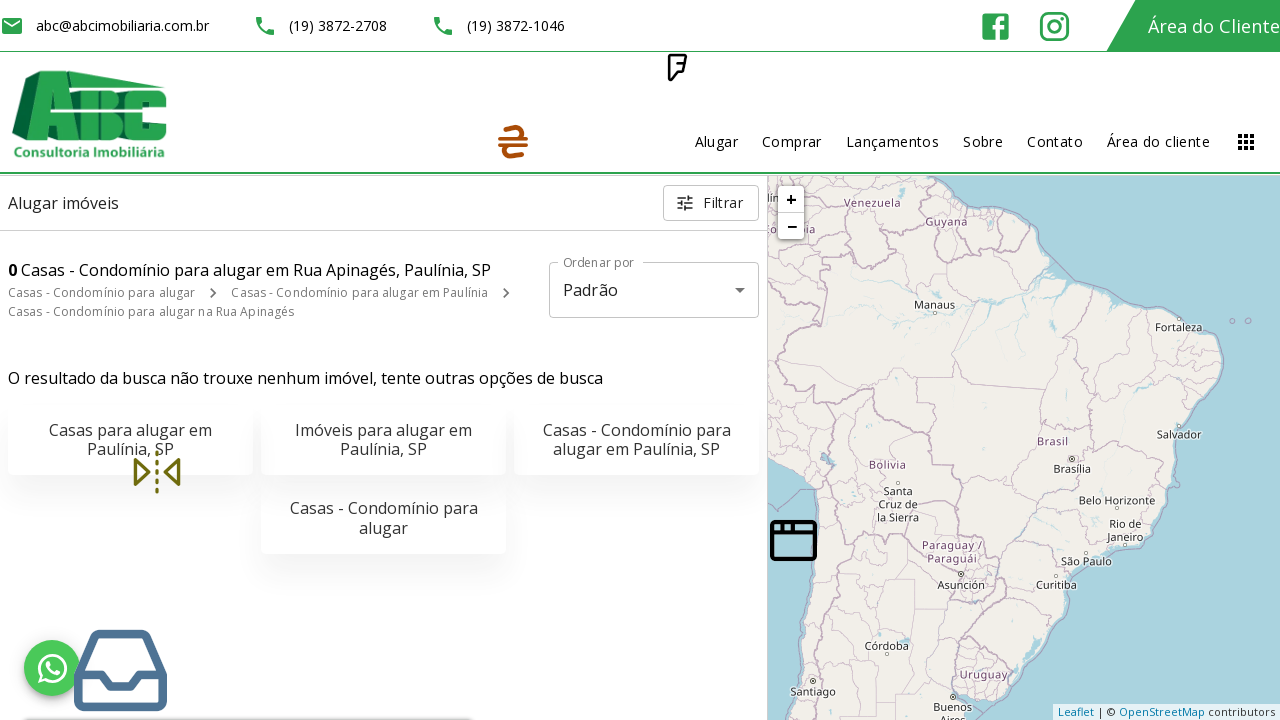  What do you see at coordinates (120, 670) in the screenshot?
I see `view your inbox` at bounding box center [120, 670].